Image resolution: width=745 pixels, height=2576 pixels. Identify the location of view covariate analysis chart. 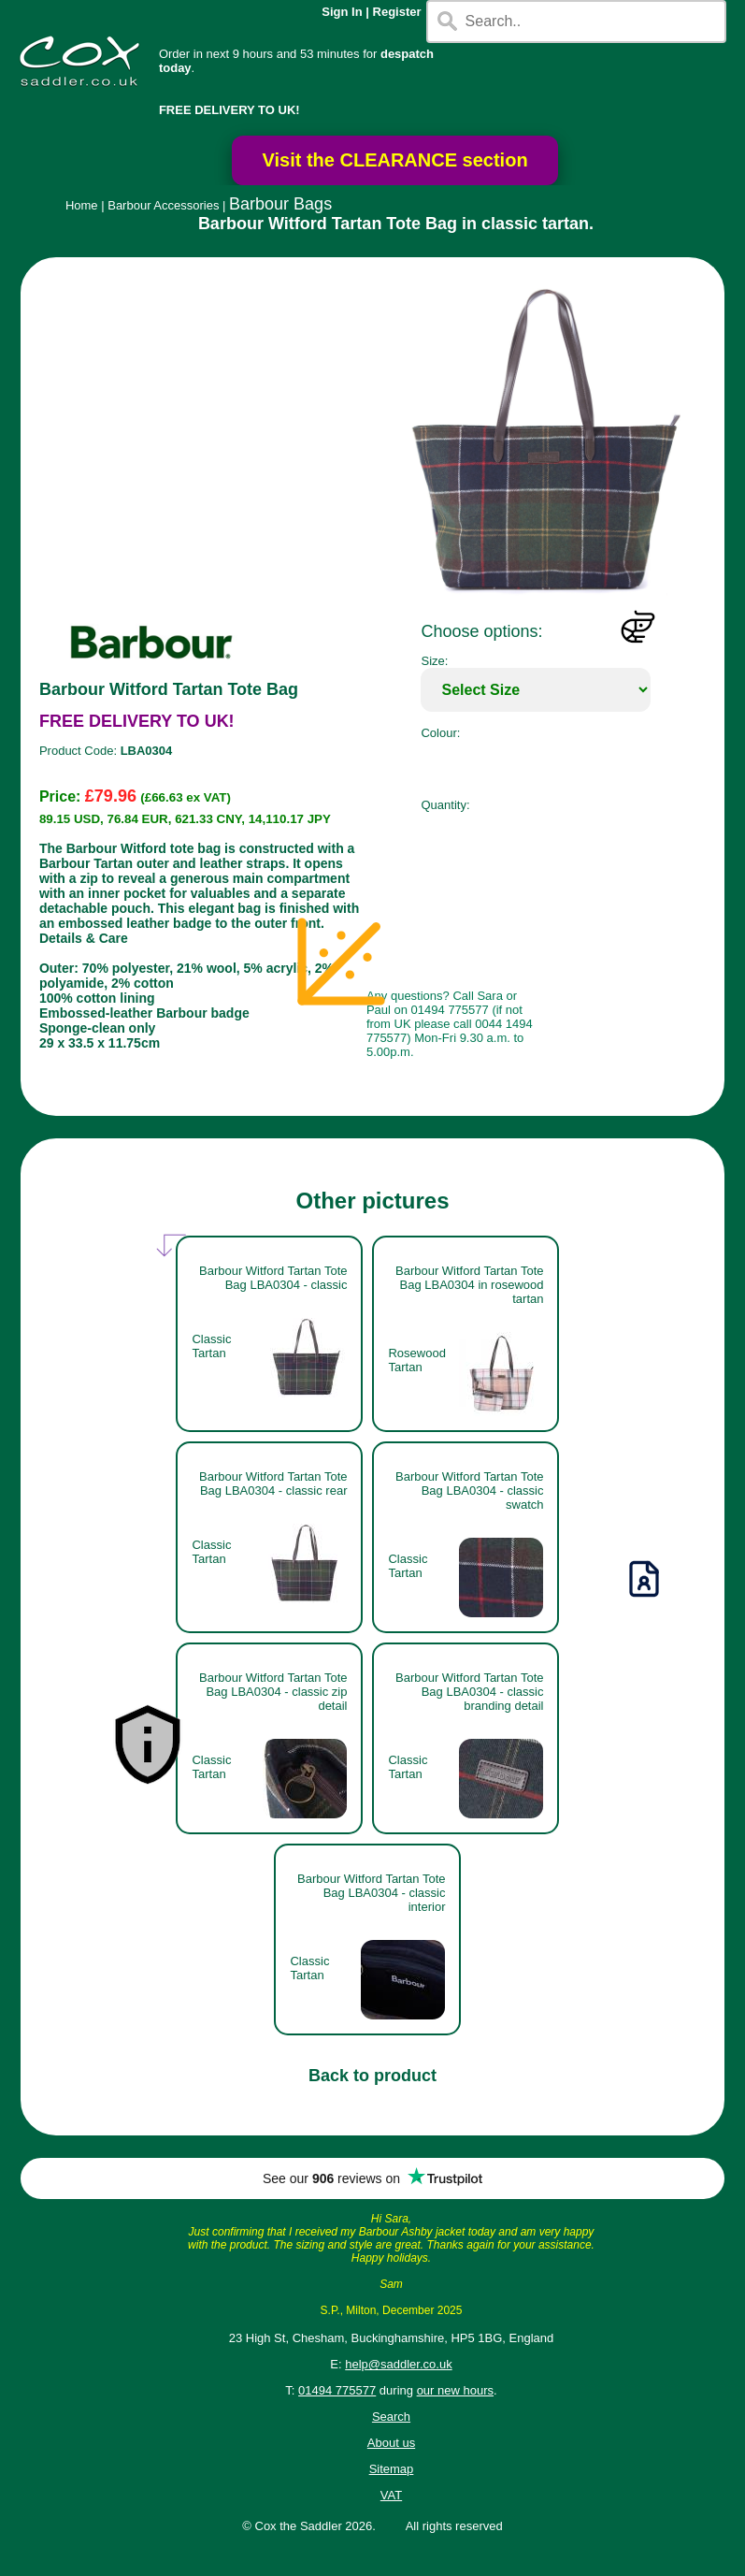
(341, 962).